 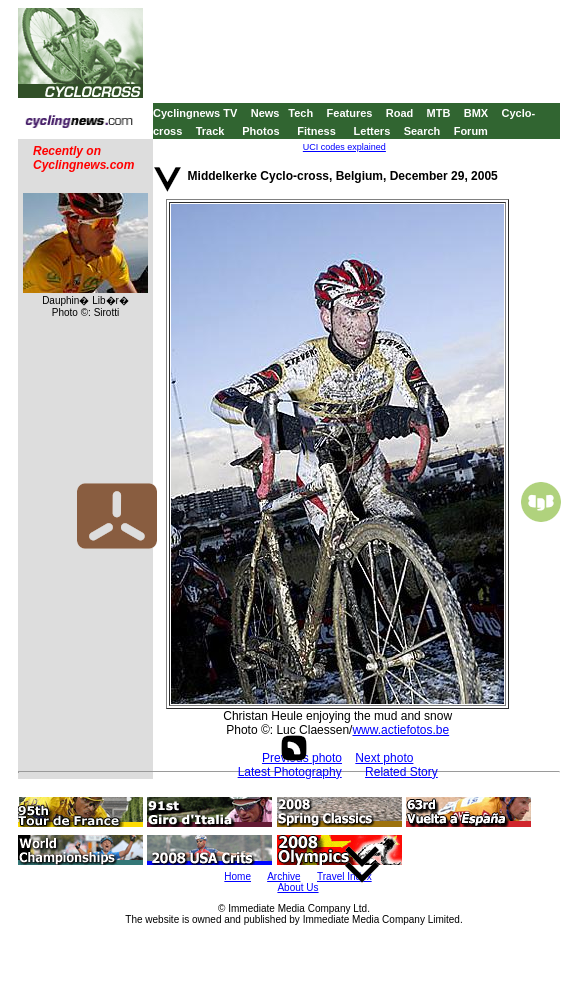 What do you see at coordinates (541, 502) in the screenshot?
I see `EnterpriseDB company logo` at bounding box center [541, 502].